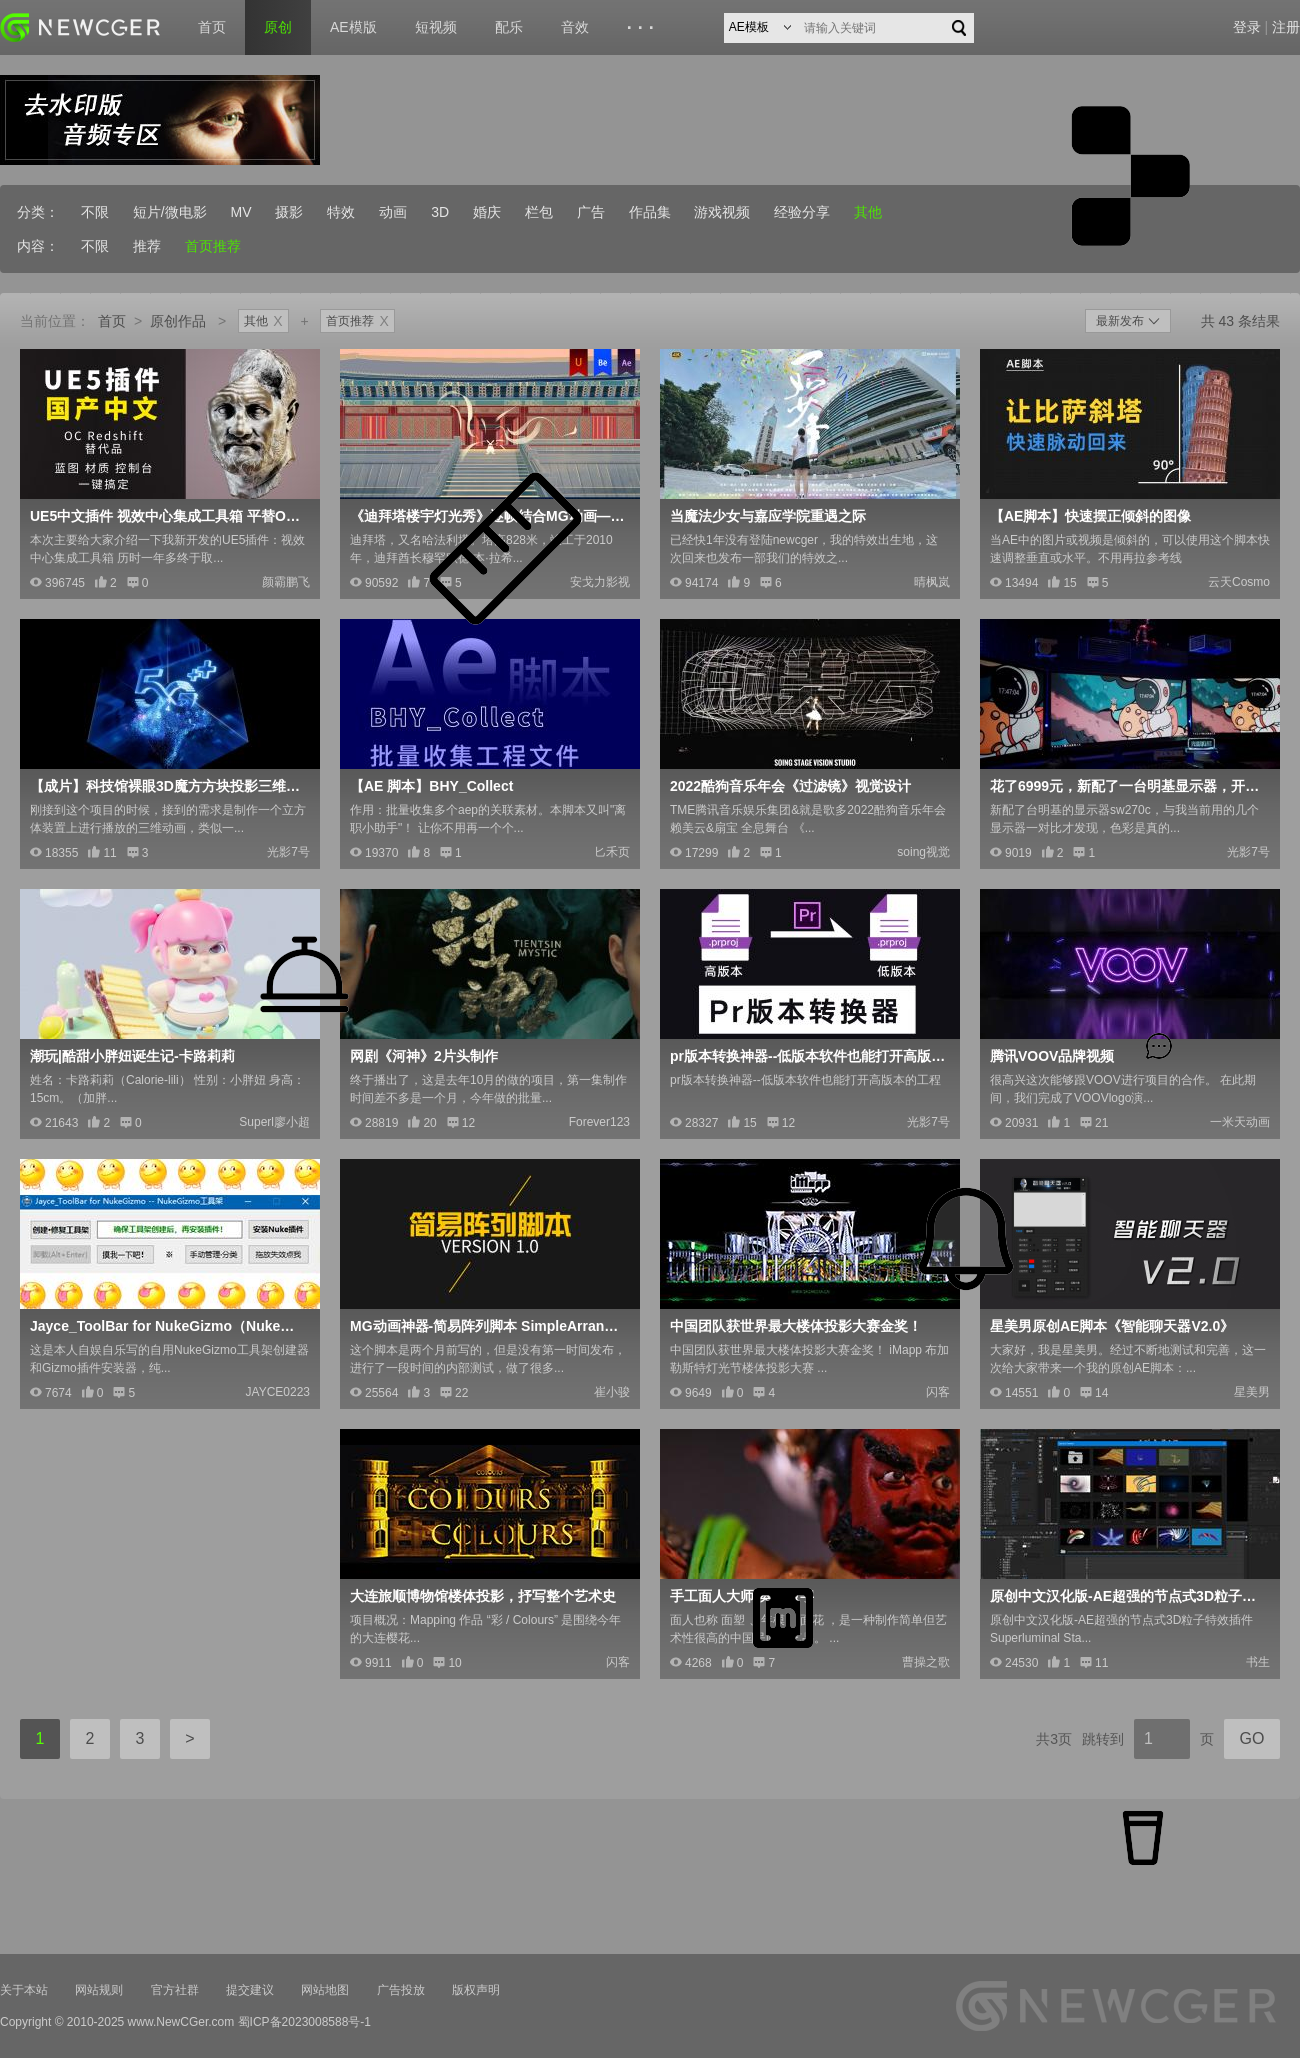  Describe the element at coordinates (1159, 1046) in the screenshot. I see `open chat or messaging` at that location.